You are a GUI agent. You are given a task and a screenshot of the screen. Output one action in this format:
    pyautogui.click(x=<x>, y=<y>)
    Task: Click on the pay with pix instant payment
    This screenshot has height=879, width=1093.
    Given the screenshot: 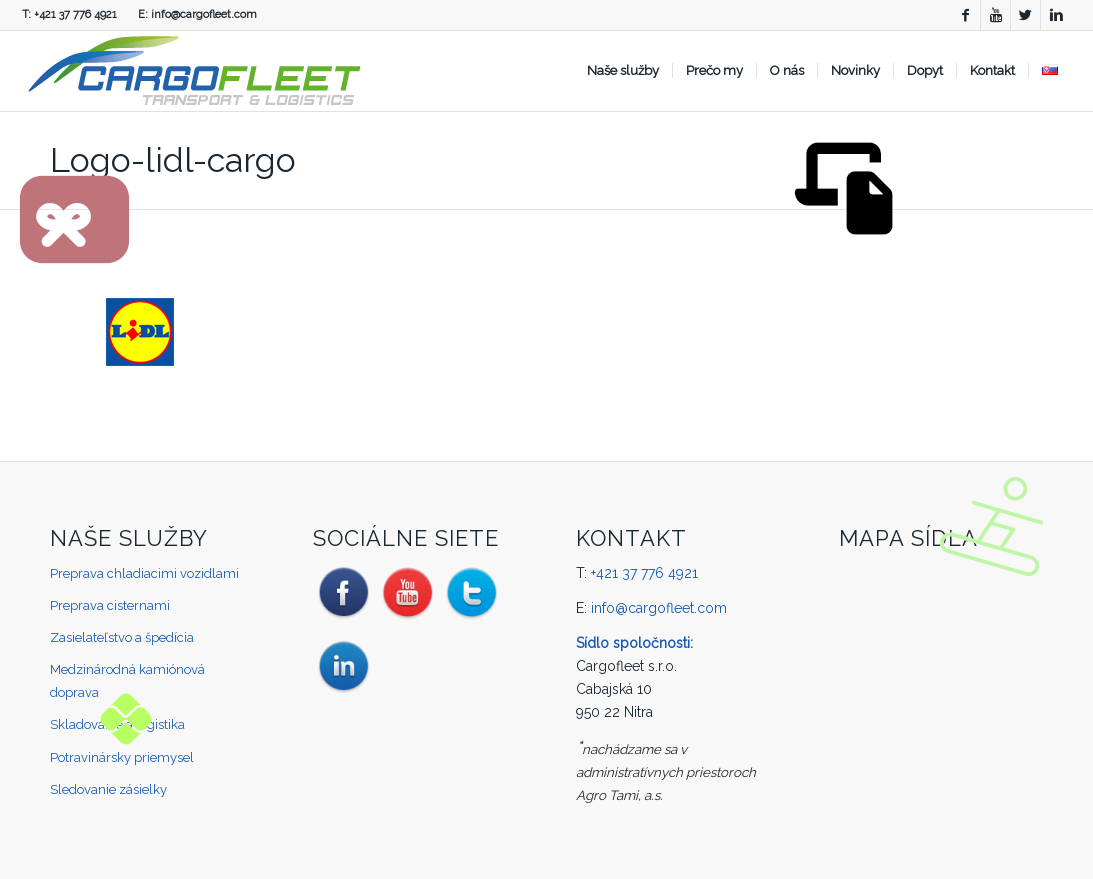 What is the action you would take?
    pyautogui.click(x=126, y=719)
    